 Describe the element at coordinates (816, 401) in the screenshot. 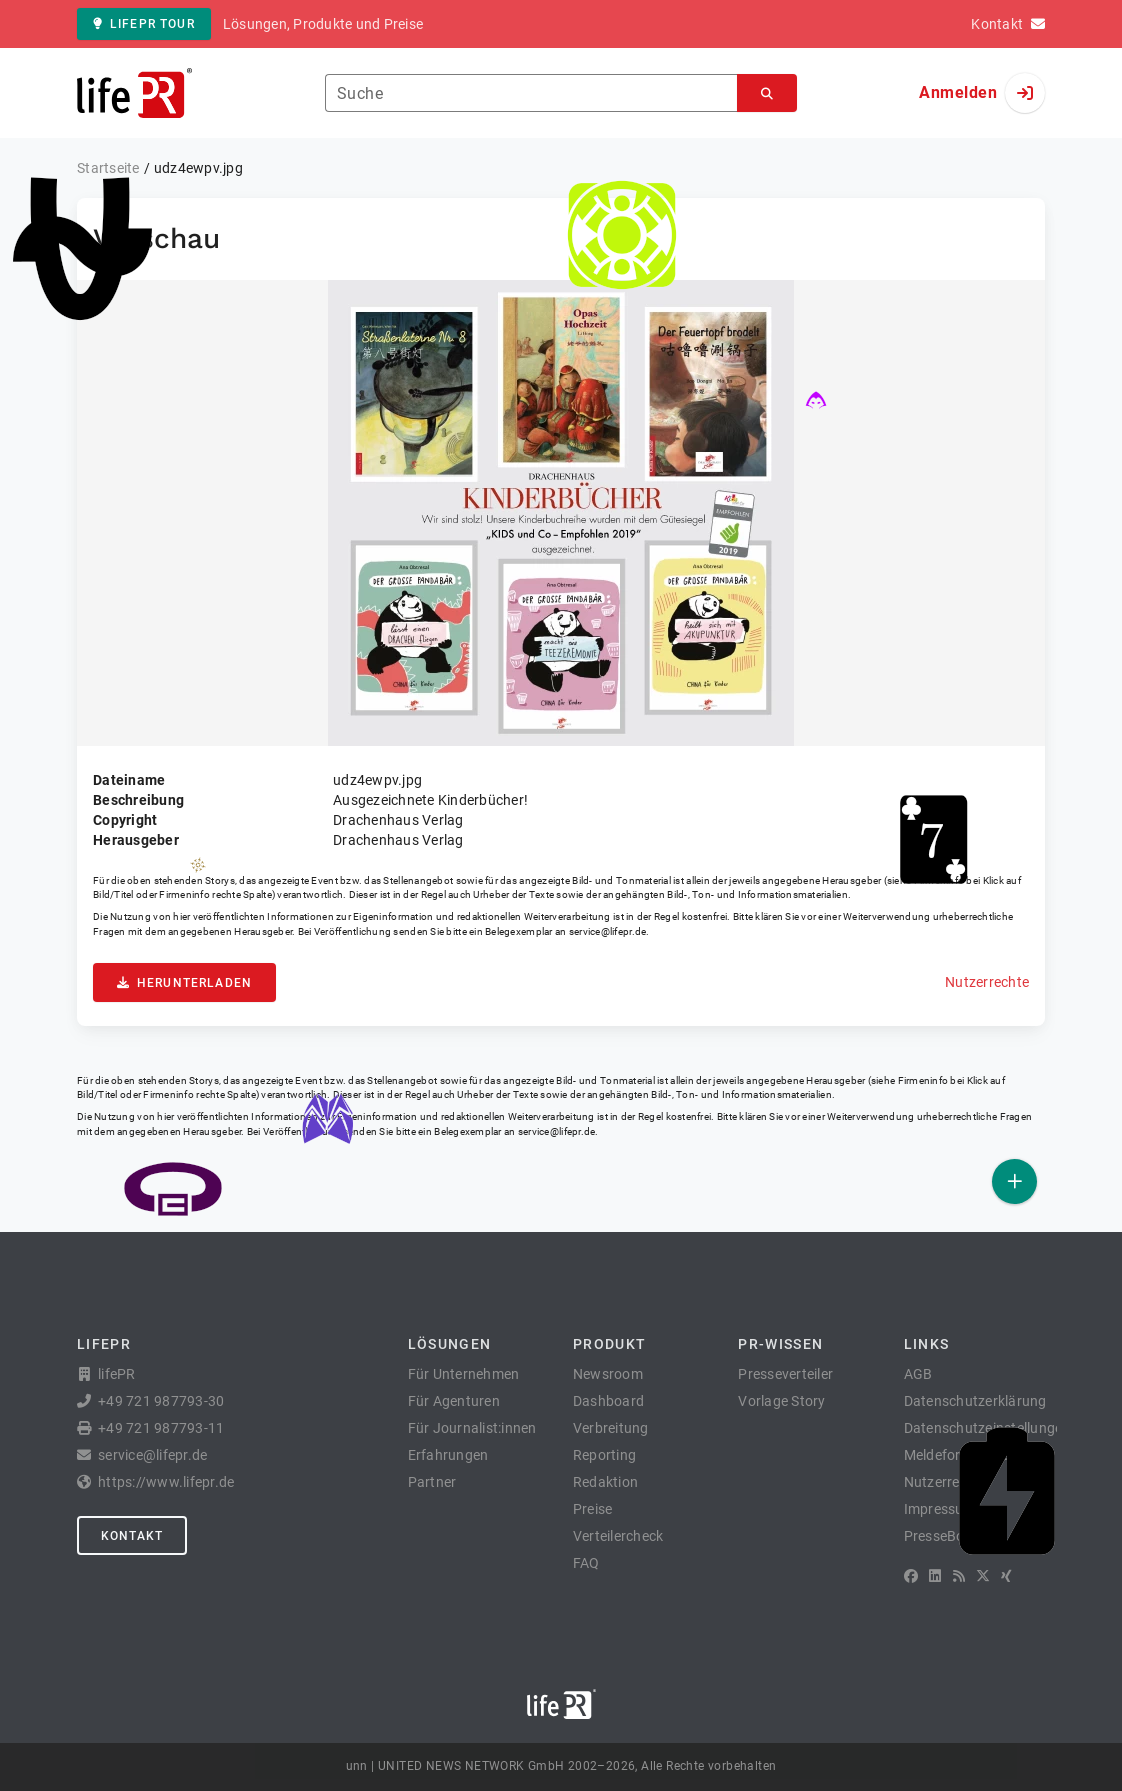

I see `select hooded character or rogue class` at that location.